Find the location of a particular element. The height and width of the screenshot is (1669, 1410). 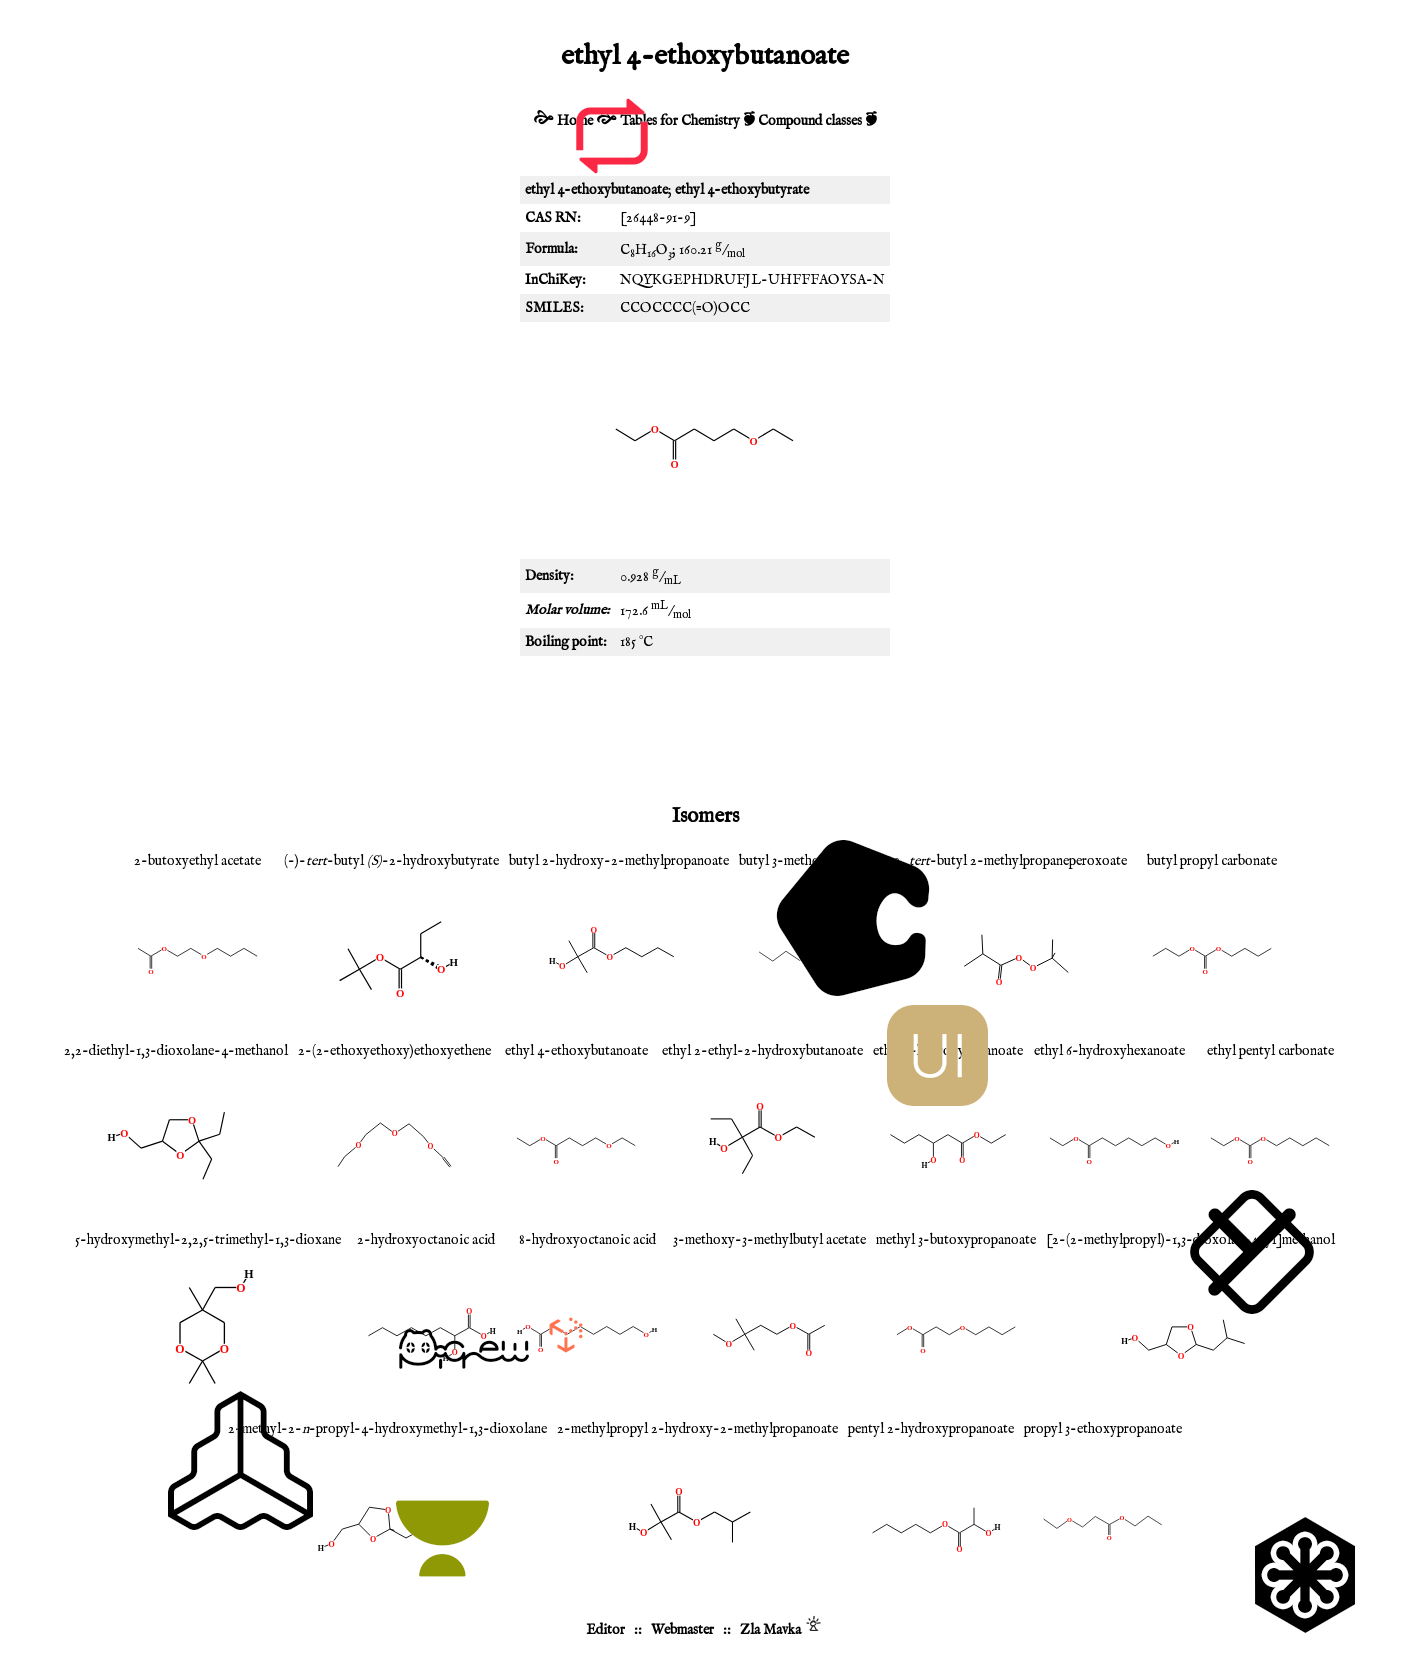

heroui brand logo is located at coordinates (937, 1055).